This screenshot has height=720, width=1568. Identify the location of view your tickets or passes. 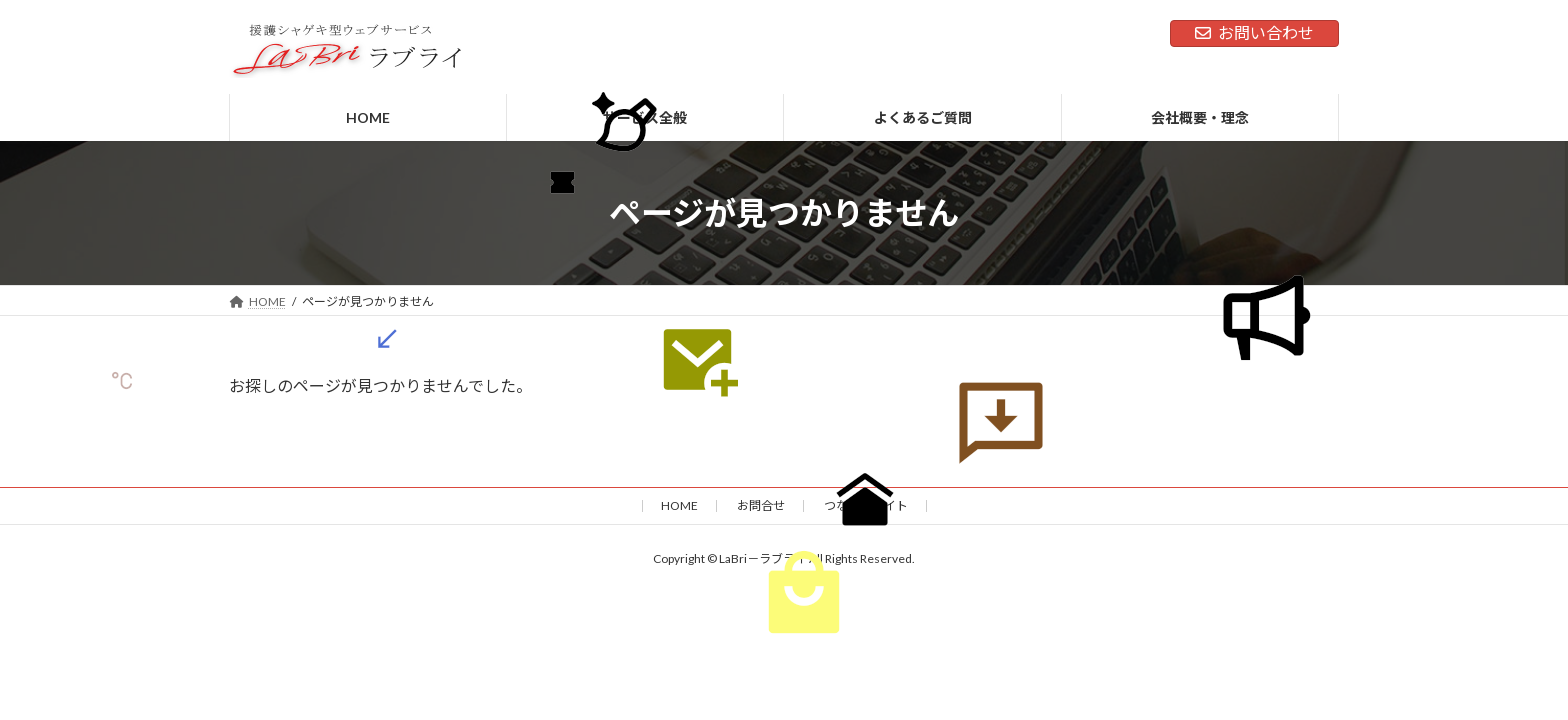
(562, 182).